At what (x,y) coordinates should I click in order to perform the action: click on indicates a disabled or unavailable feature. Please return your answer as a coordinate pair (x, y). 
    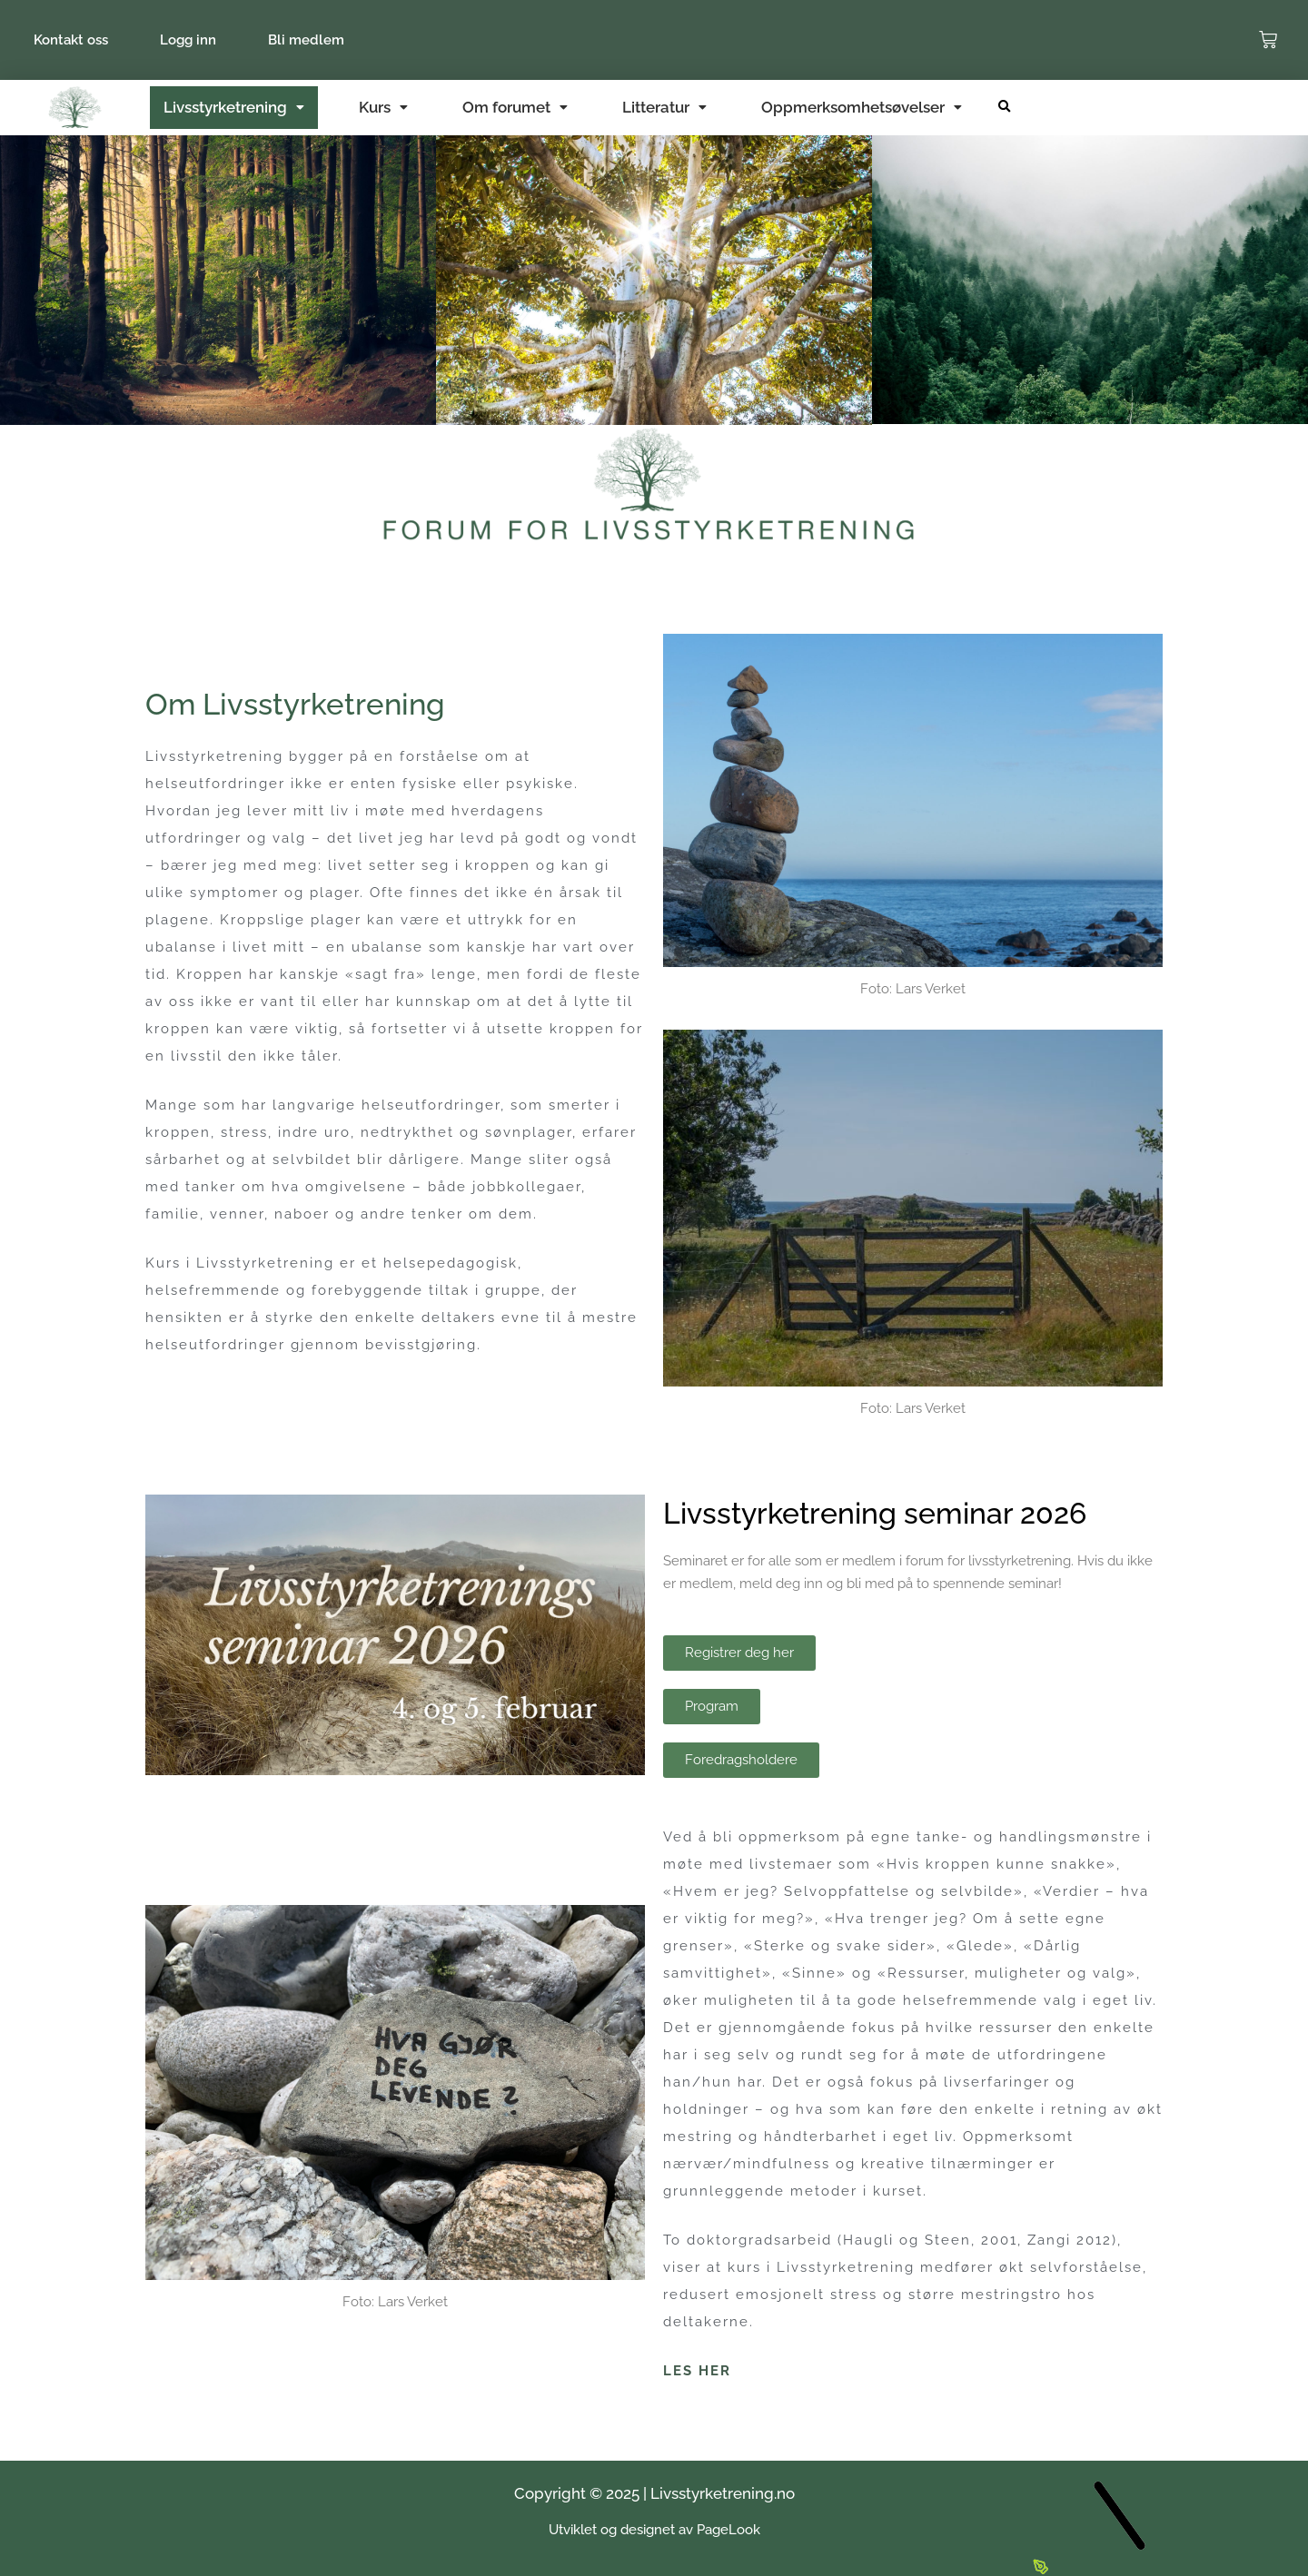
    Looking at the image, I should click on (1119, 2515).